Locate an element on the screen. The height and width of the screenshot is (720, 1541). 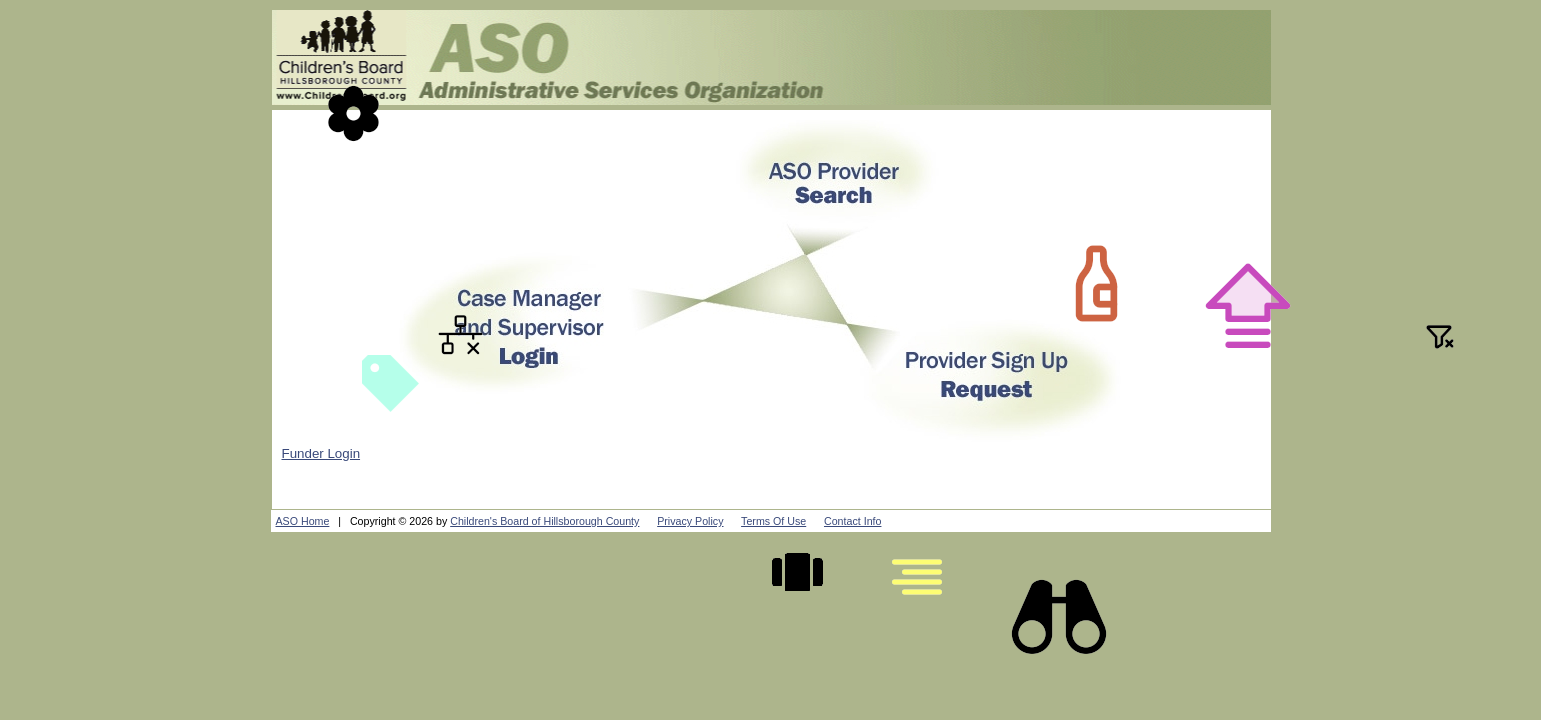
clear all filters is located at coordinates (1439, 336).